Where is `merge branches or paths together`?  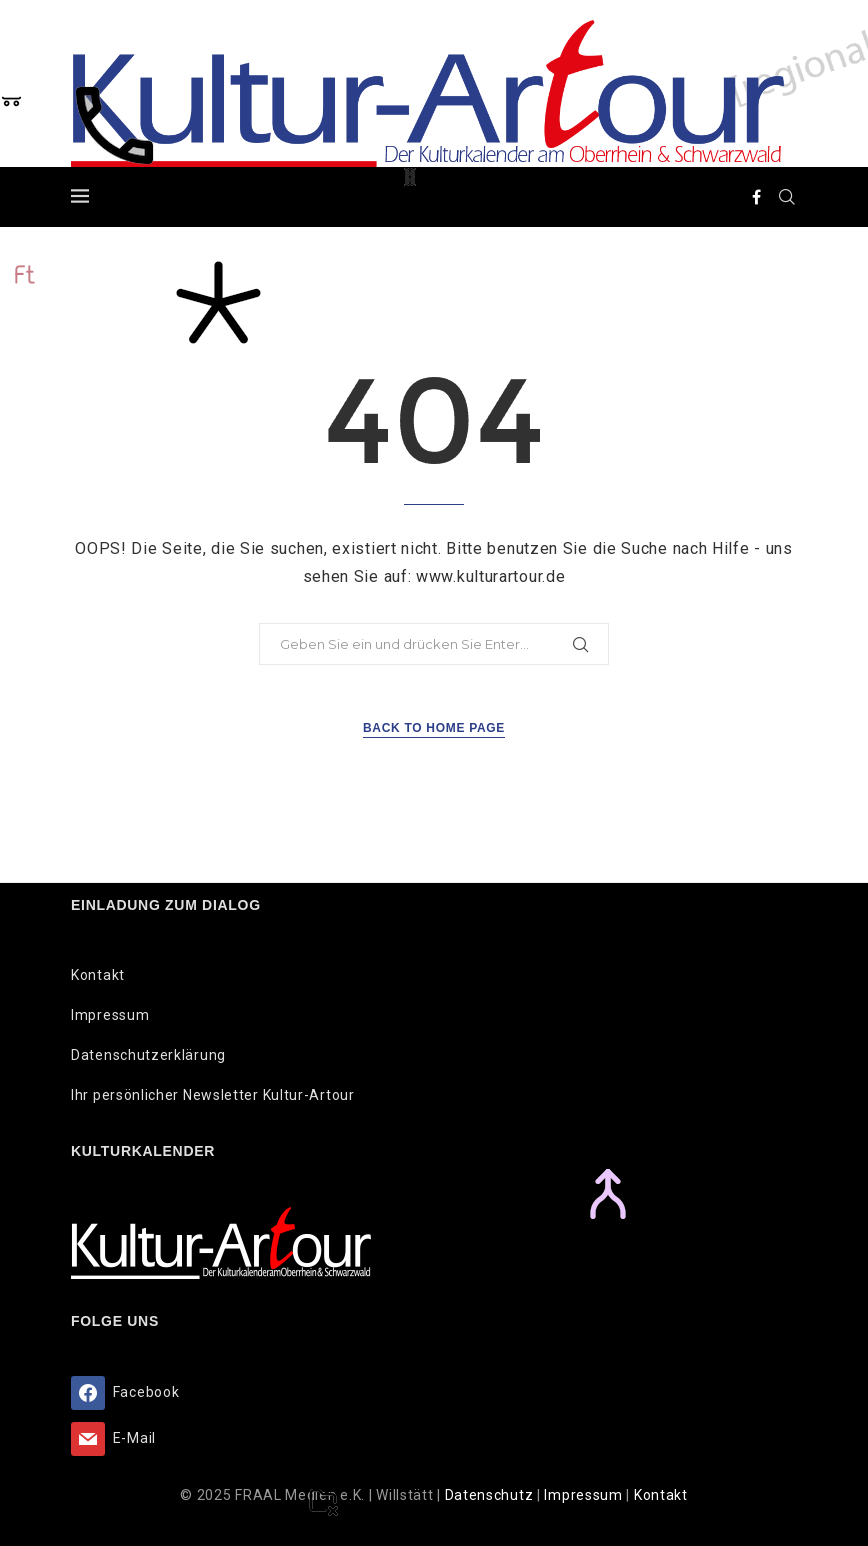 merge branches or paths together is located at coordinates (608, 1194).